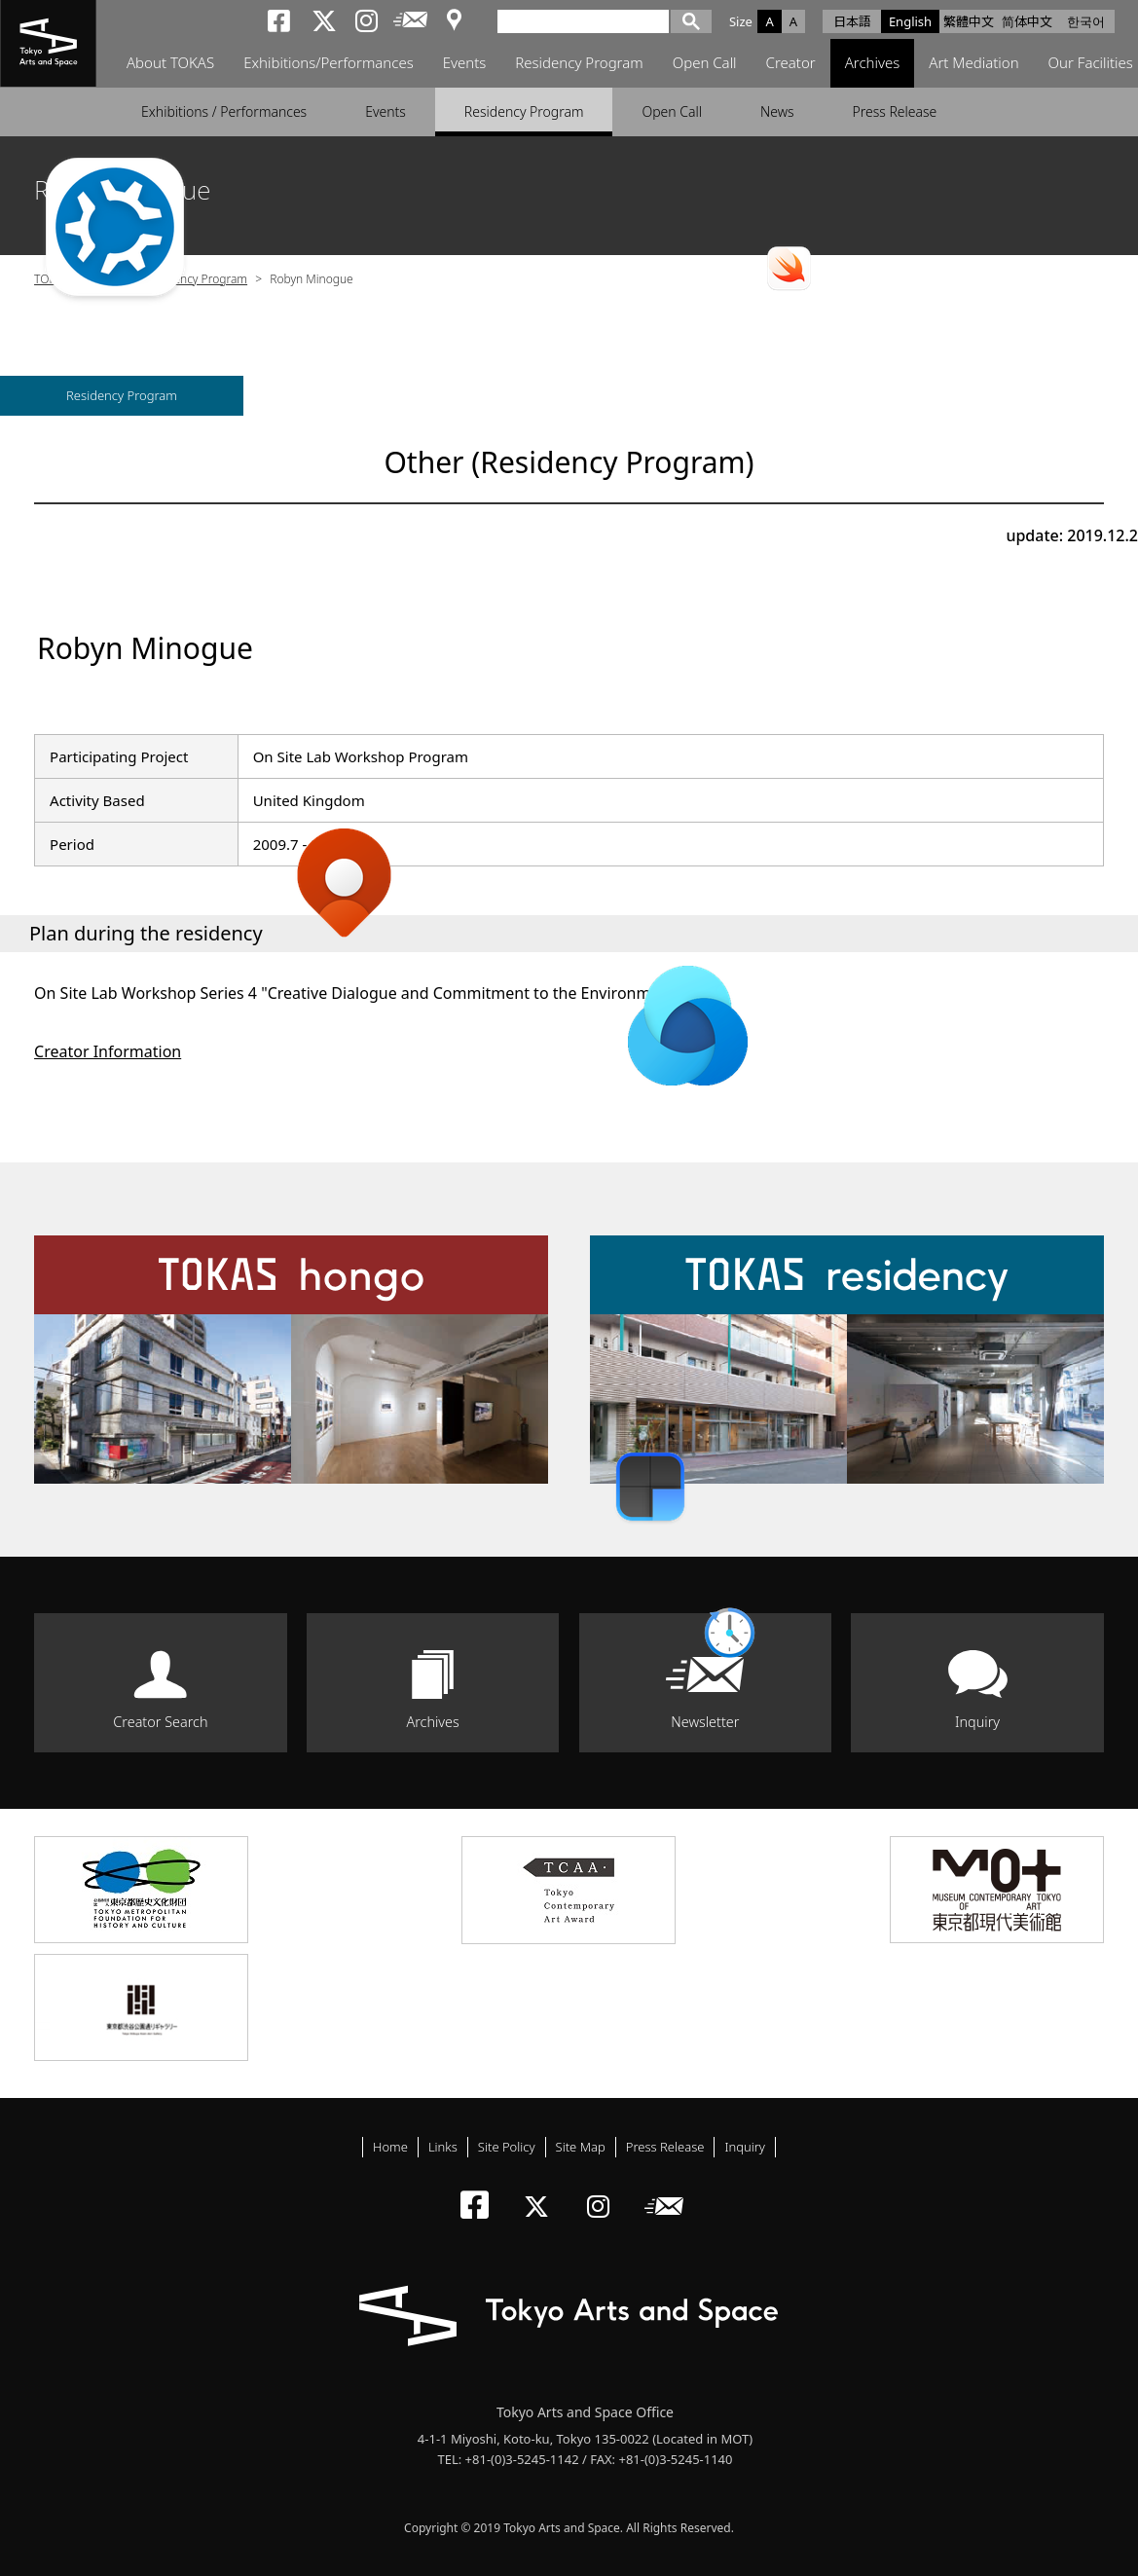  I want to click on open the reservations app, so click(730, 1633).